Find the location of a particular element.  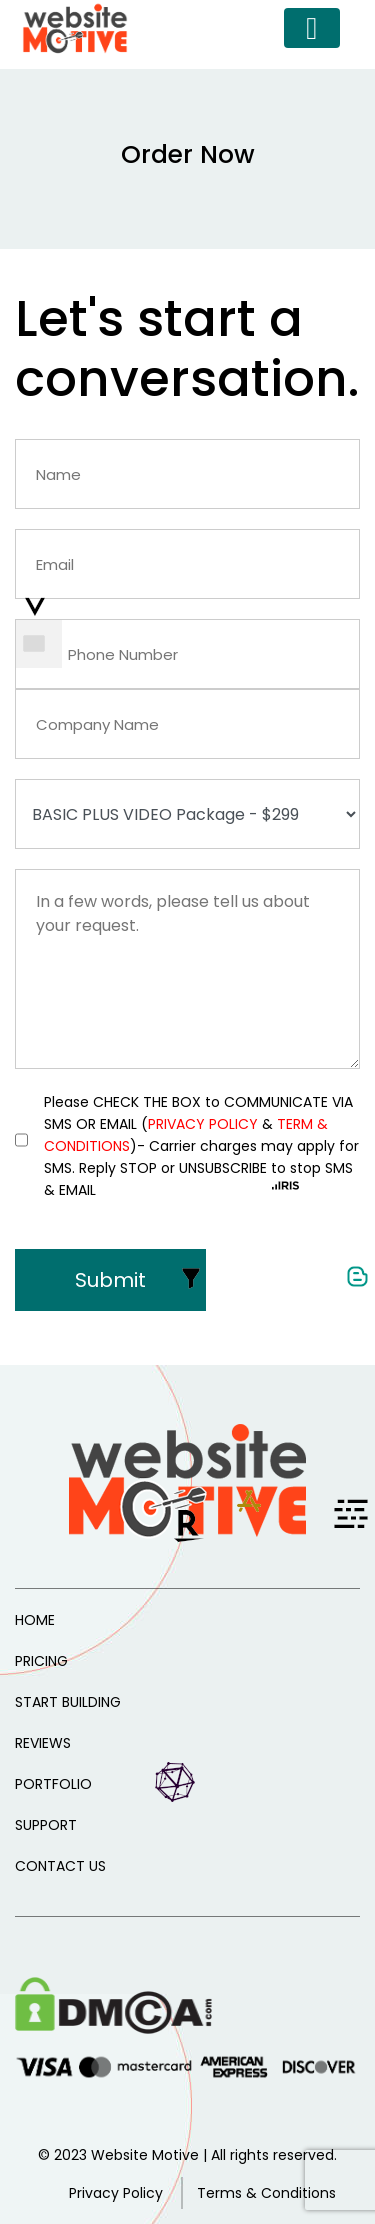

filter or sort content is located at coordinates (191, 1278).